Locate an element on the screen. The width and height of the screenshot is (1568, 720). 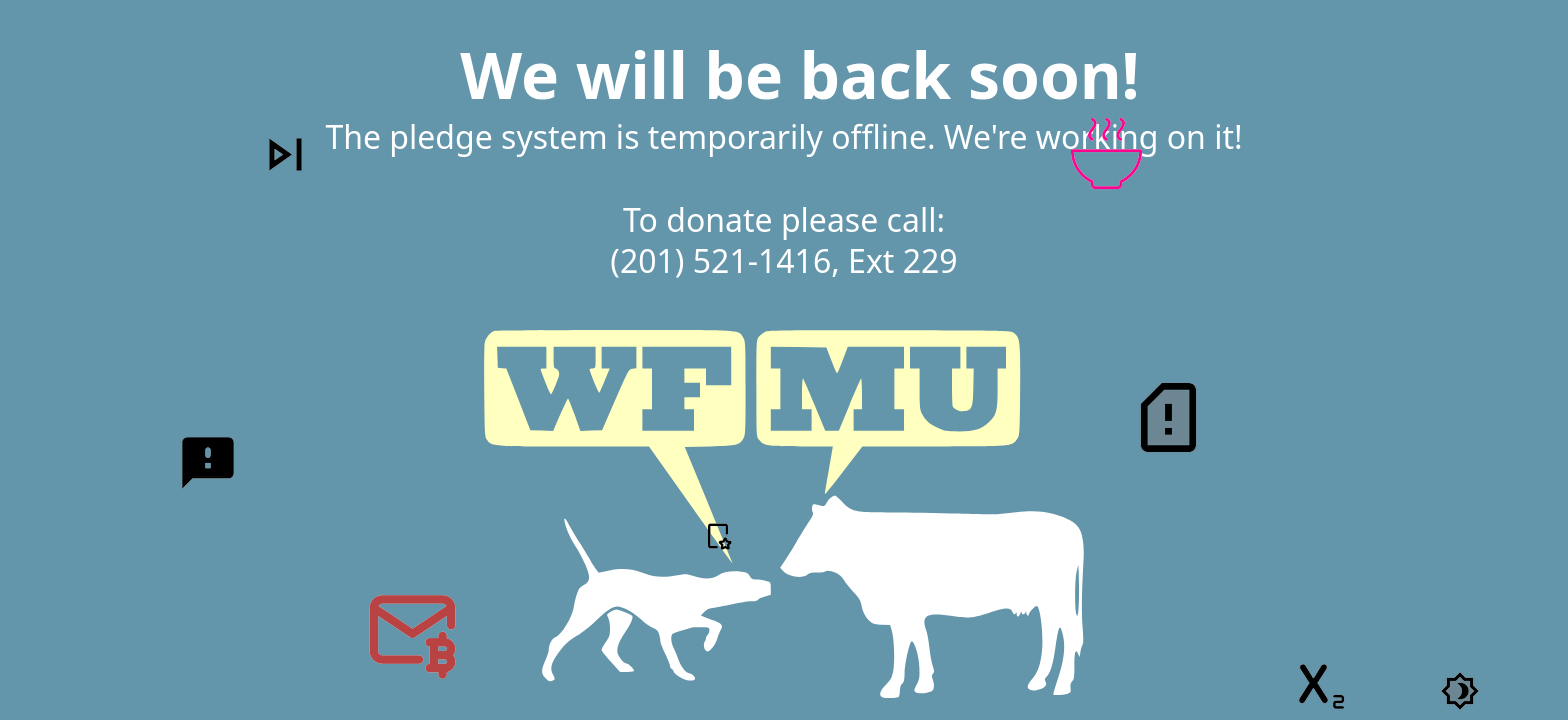
toggle dark mode or night theme is located at coordinates (1460, 691).